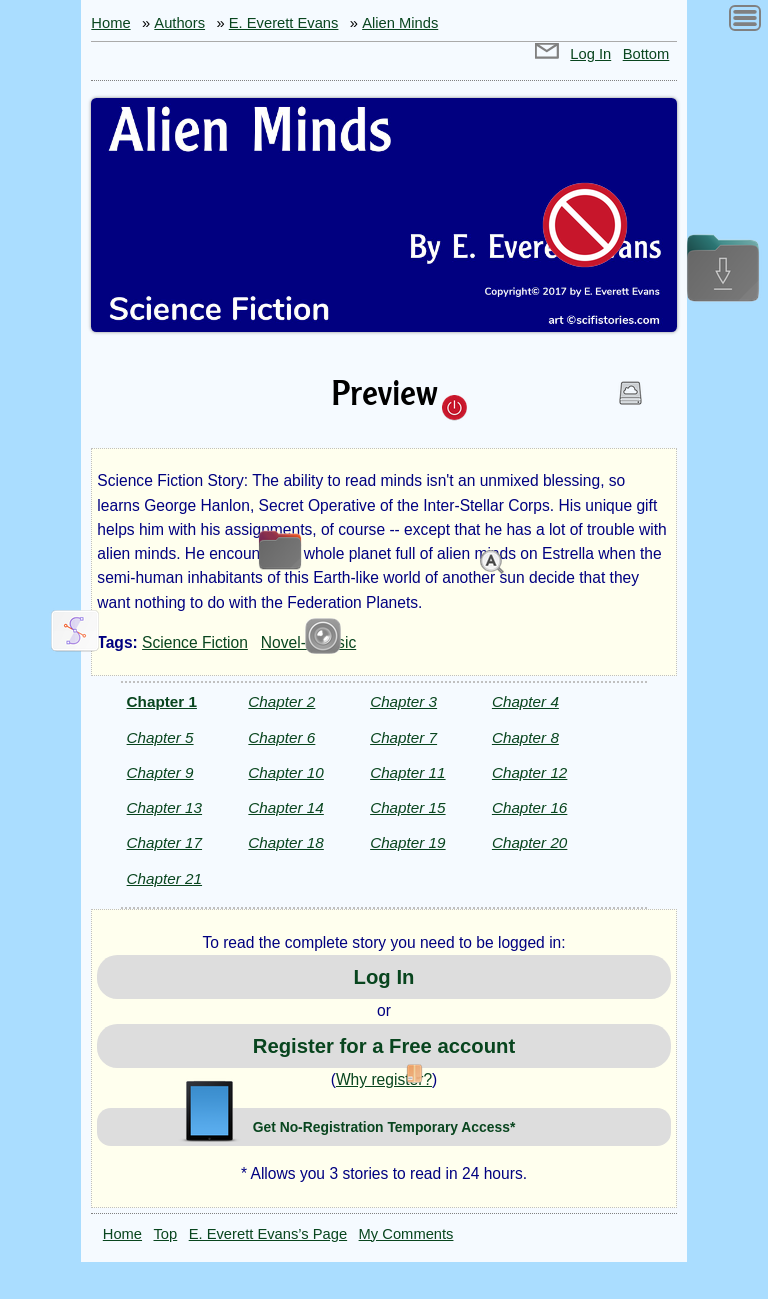  What do you see at coordinates (323, 636) in the screenshot?
I see `open the camera app` at bounding box center [323, 636].